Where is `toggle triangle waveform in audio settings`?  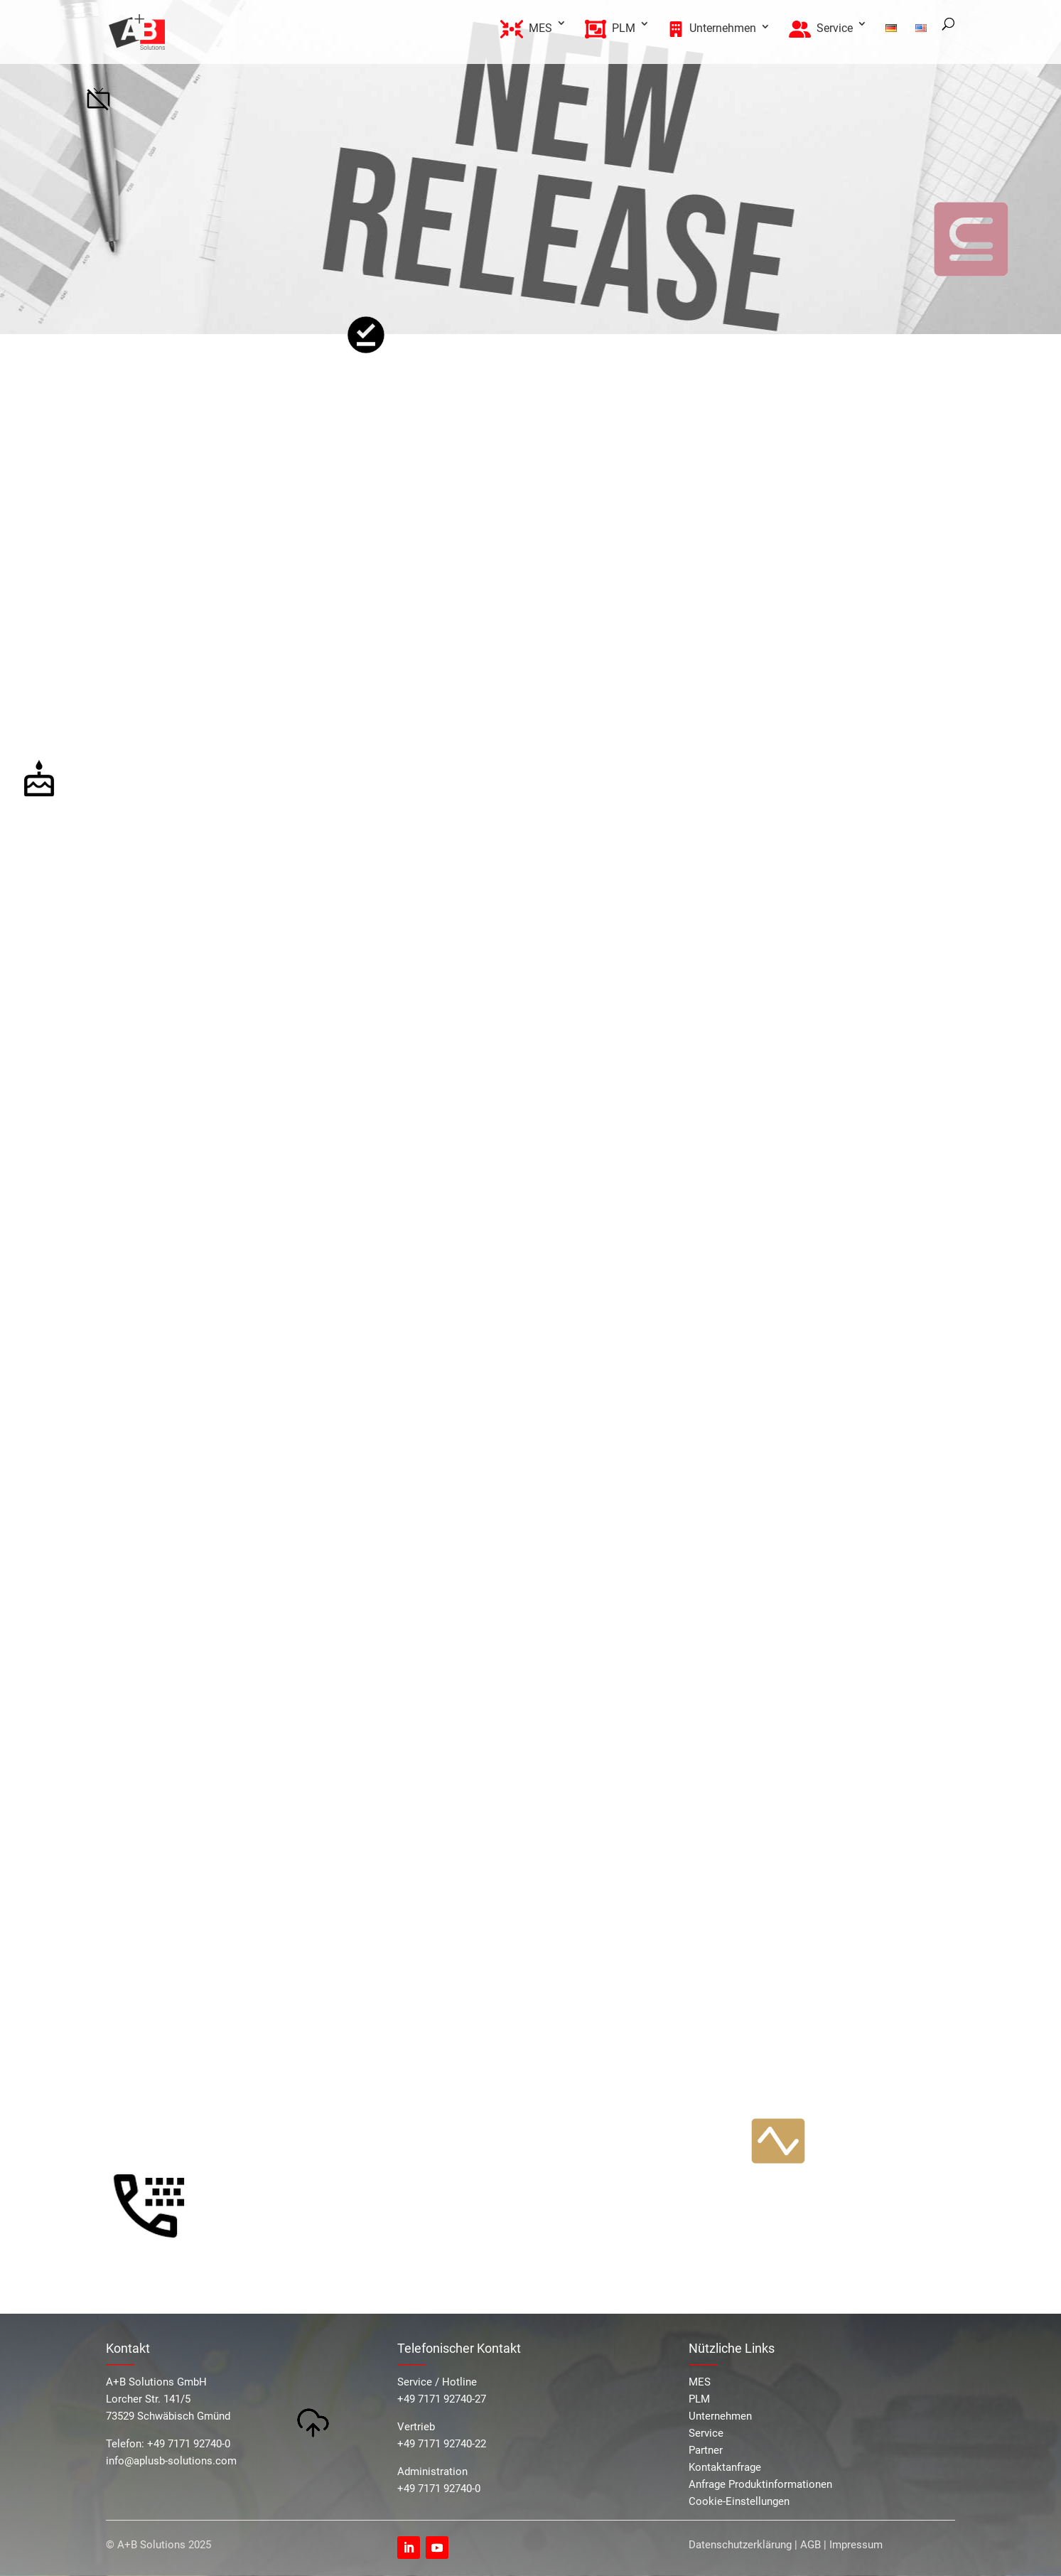
toggle triangle waveform in audio settings is located at coordinates (778, 2141).